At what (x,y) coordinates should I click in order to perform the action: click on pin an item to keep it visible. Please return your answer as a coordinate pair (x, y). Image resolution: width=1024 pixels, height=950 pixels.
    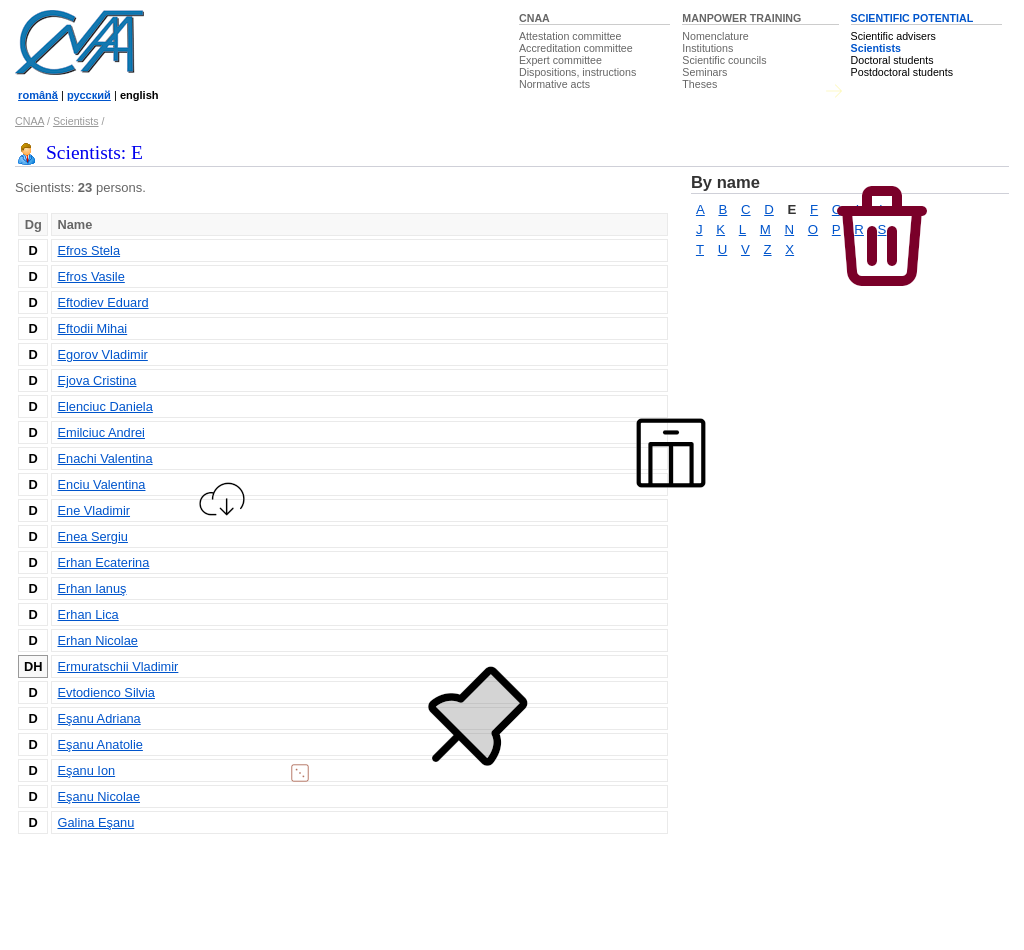
    Looking at the image, I should click on (474, 720).